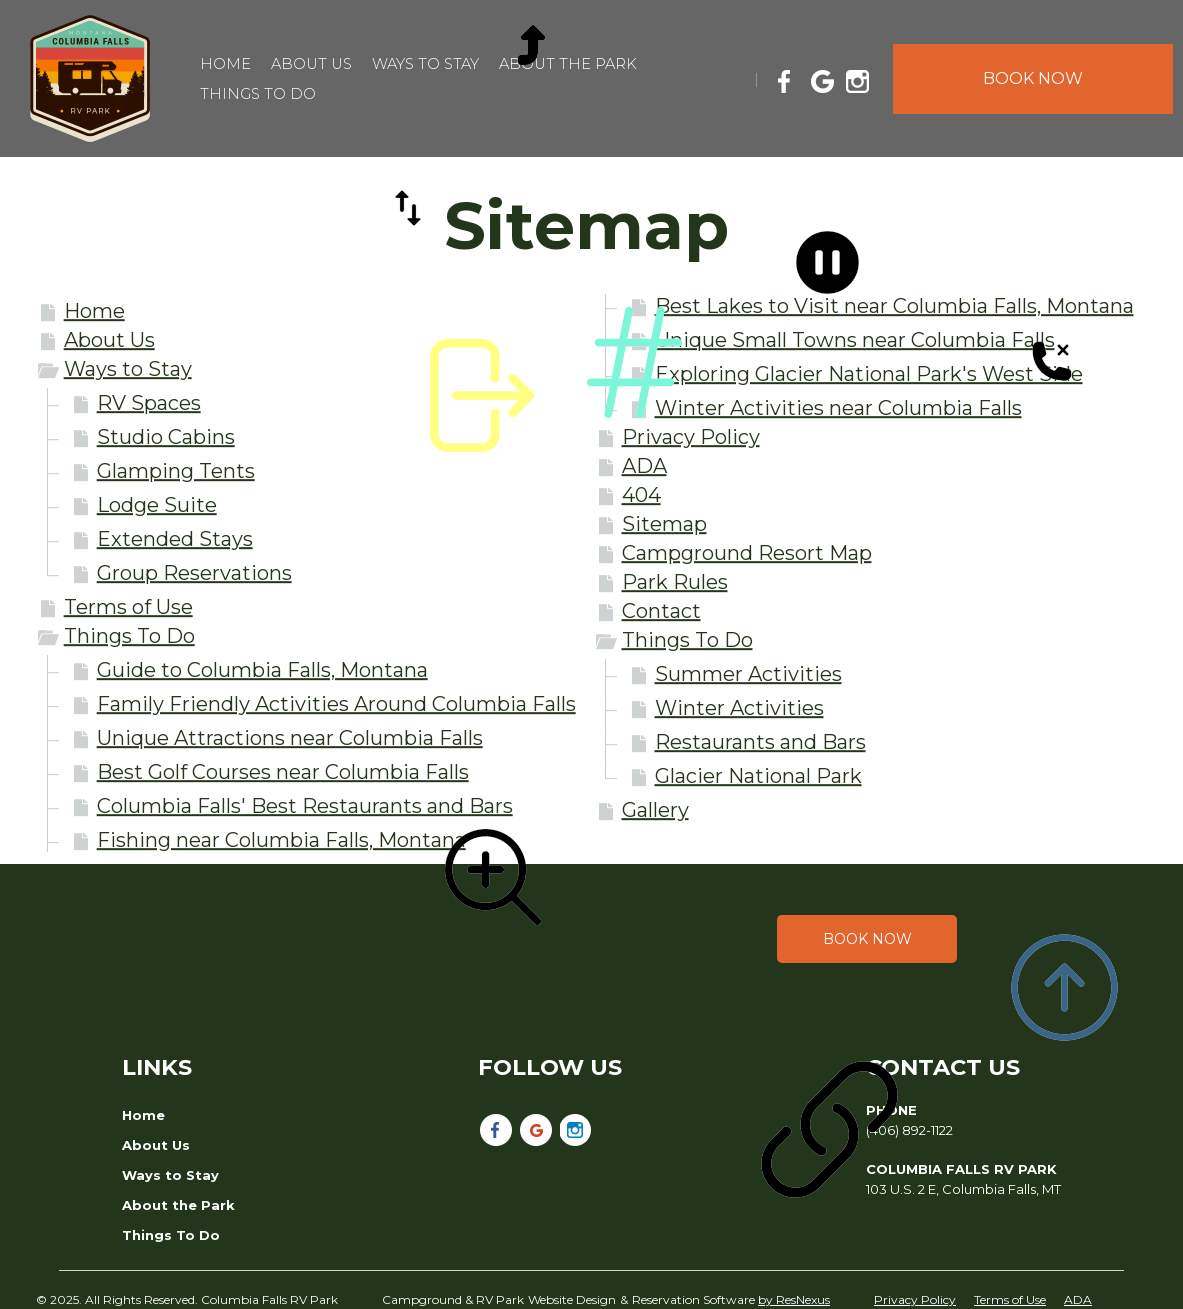  What do you see at coordinates (1052, 361) in the screenshot?
I see `end or decline a phone call` at bounding box center [1052, 361].